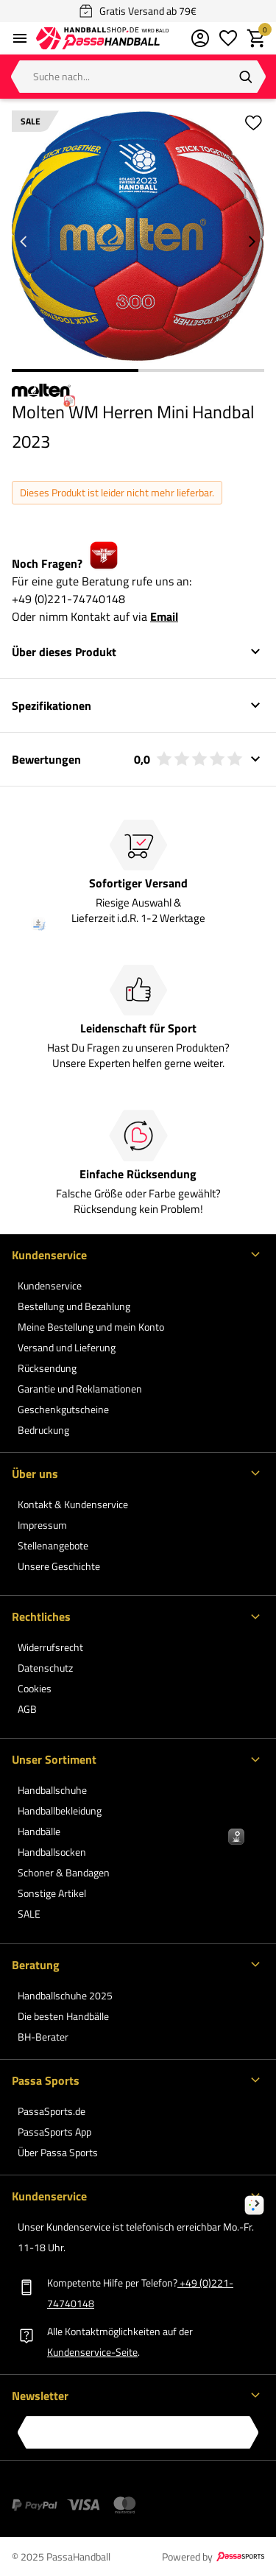 The image size is (276, 2576). I want to click on launch Return to Castle Wolfenstein game, so click(104, 555).